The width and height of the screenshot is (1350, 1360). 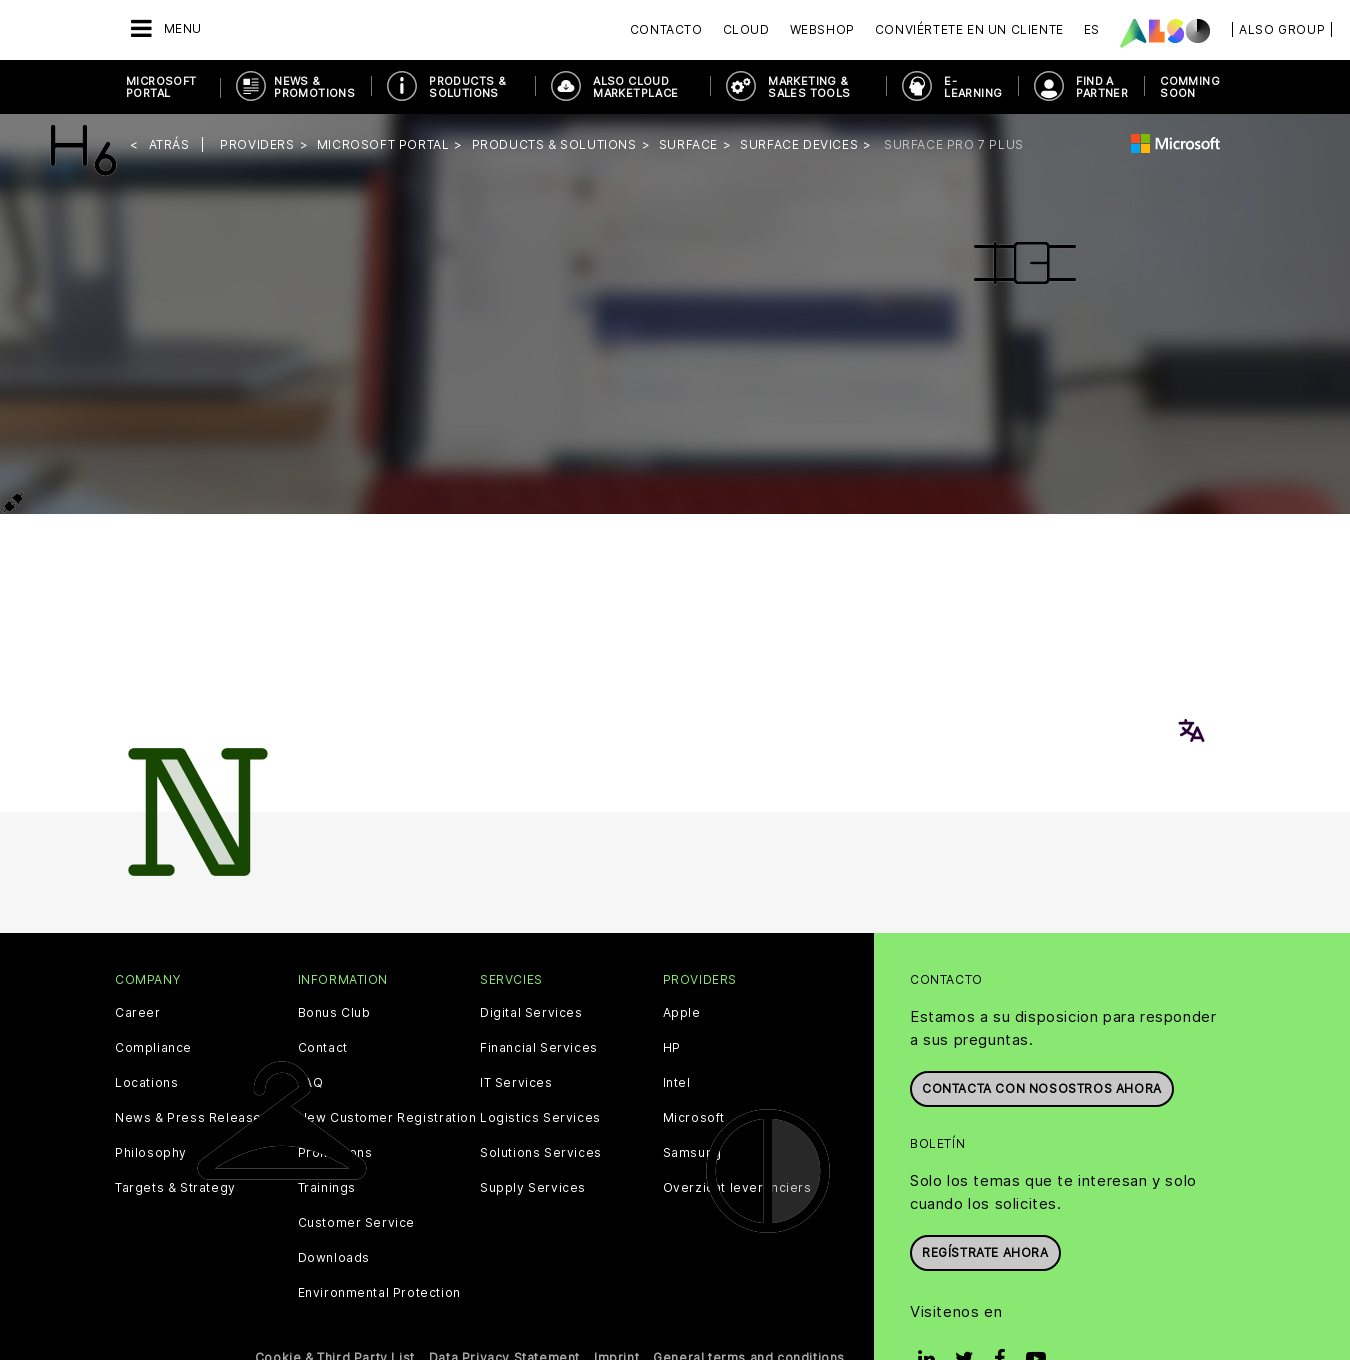 What do you see at coordinates (13, 502) in the screenshot?
I see `connect or establish a connection` at bounding box center [13, 502].